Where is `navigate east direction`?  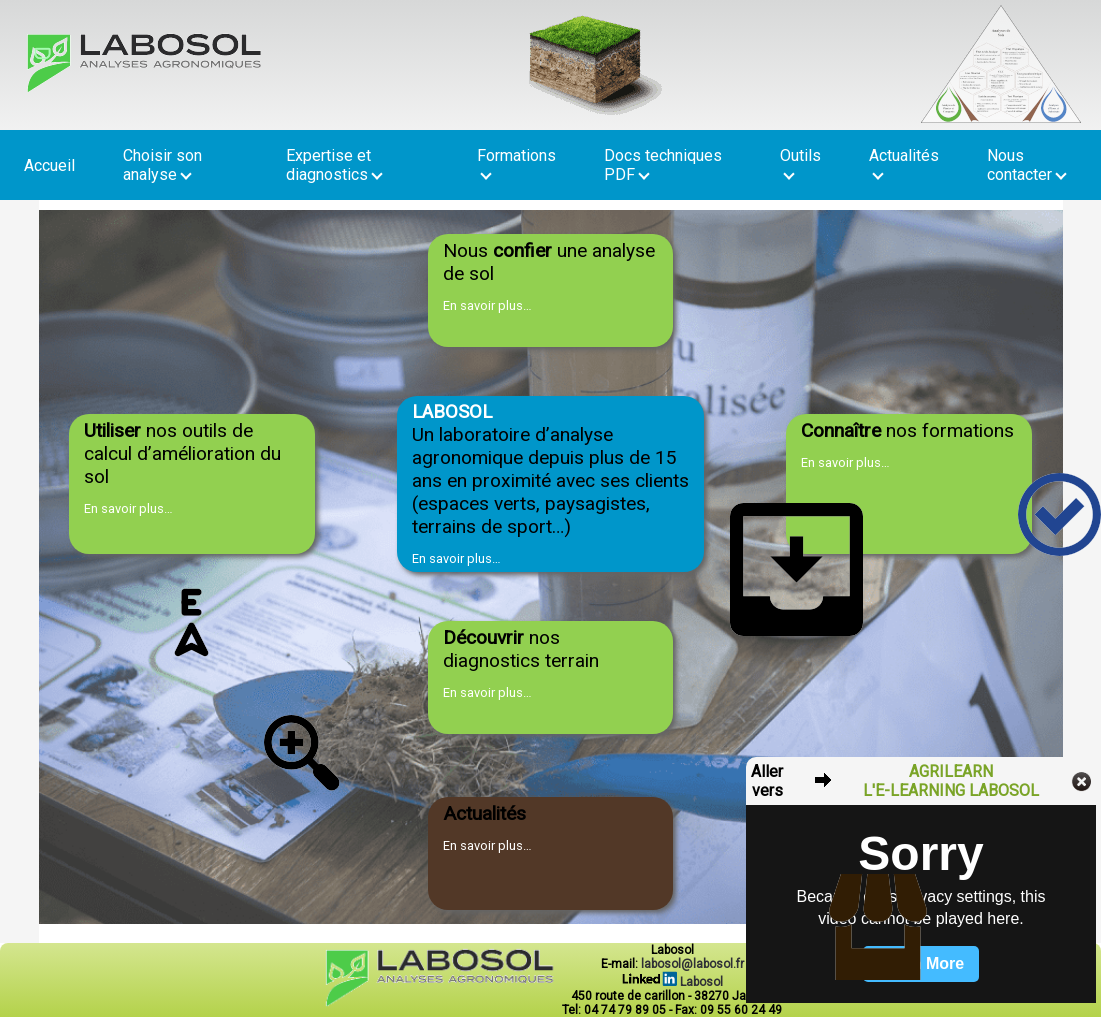
navigate east direction is located at coordinates (191, 622).